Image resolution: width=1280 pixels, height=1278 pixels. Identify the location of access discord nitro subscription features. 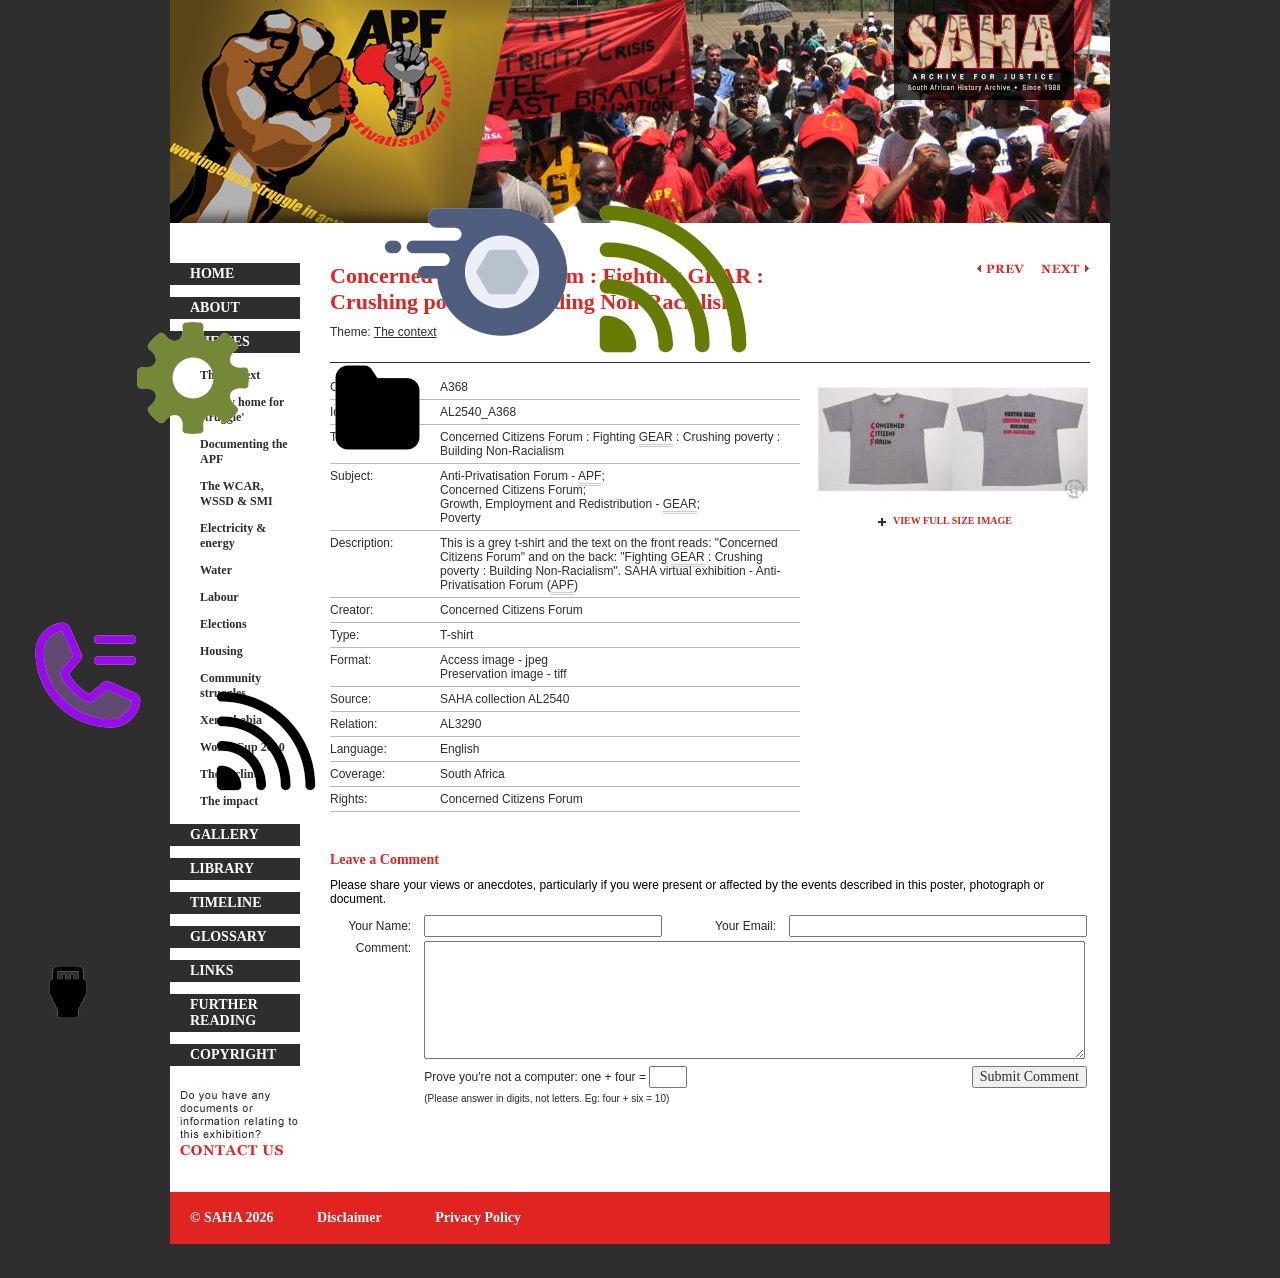
(476, 272).